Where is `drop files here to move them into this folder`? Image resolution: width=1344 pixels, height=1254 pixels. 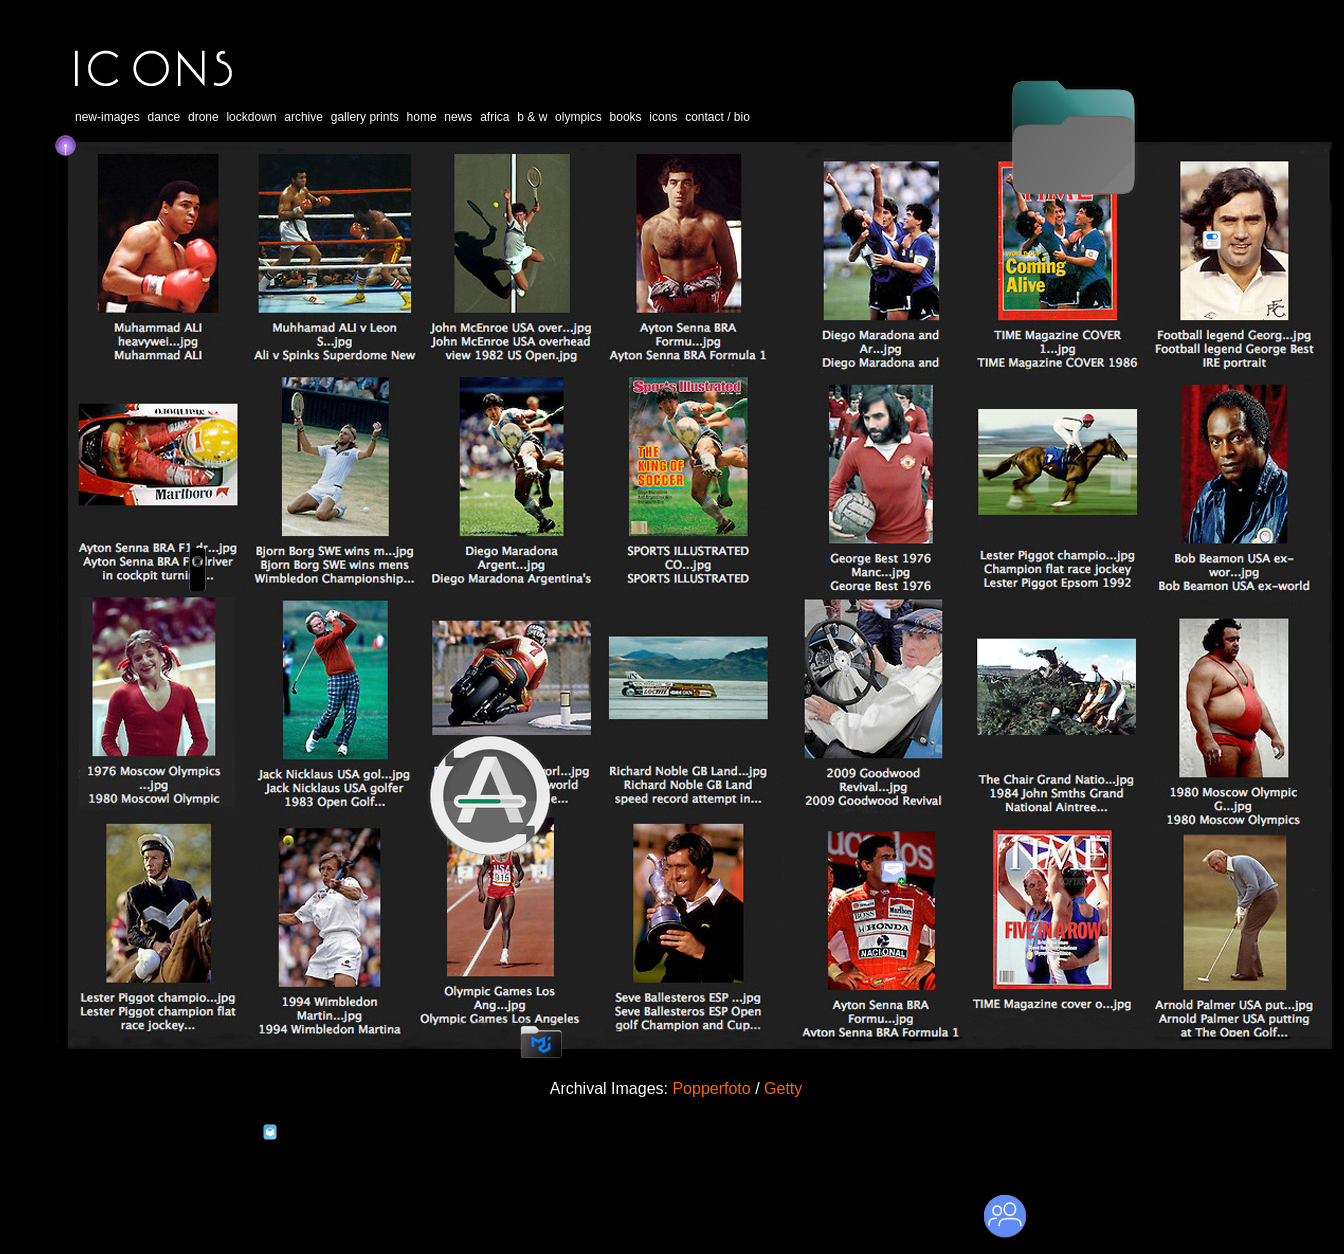 drop files here to move them into this folder is located at coordinates (1073, 137).